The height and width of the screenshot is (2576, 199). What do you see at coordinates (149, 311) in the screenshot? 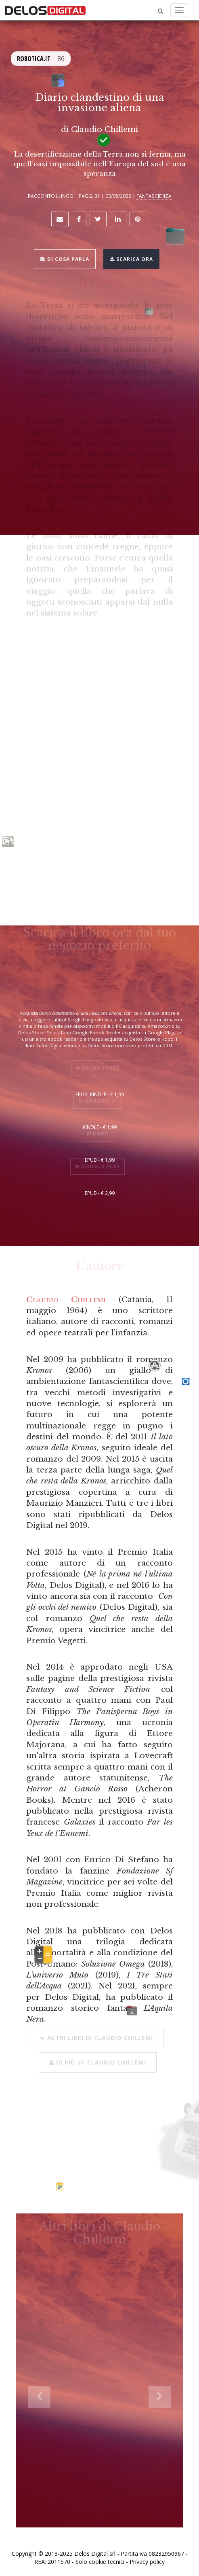
I see `open the file manager` at bounding box center [149, 311].